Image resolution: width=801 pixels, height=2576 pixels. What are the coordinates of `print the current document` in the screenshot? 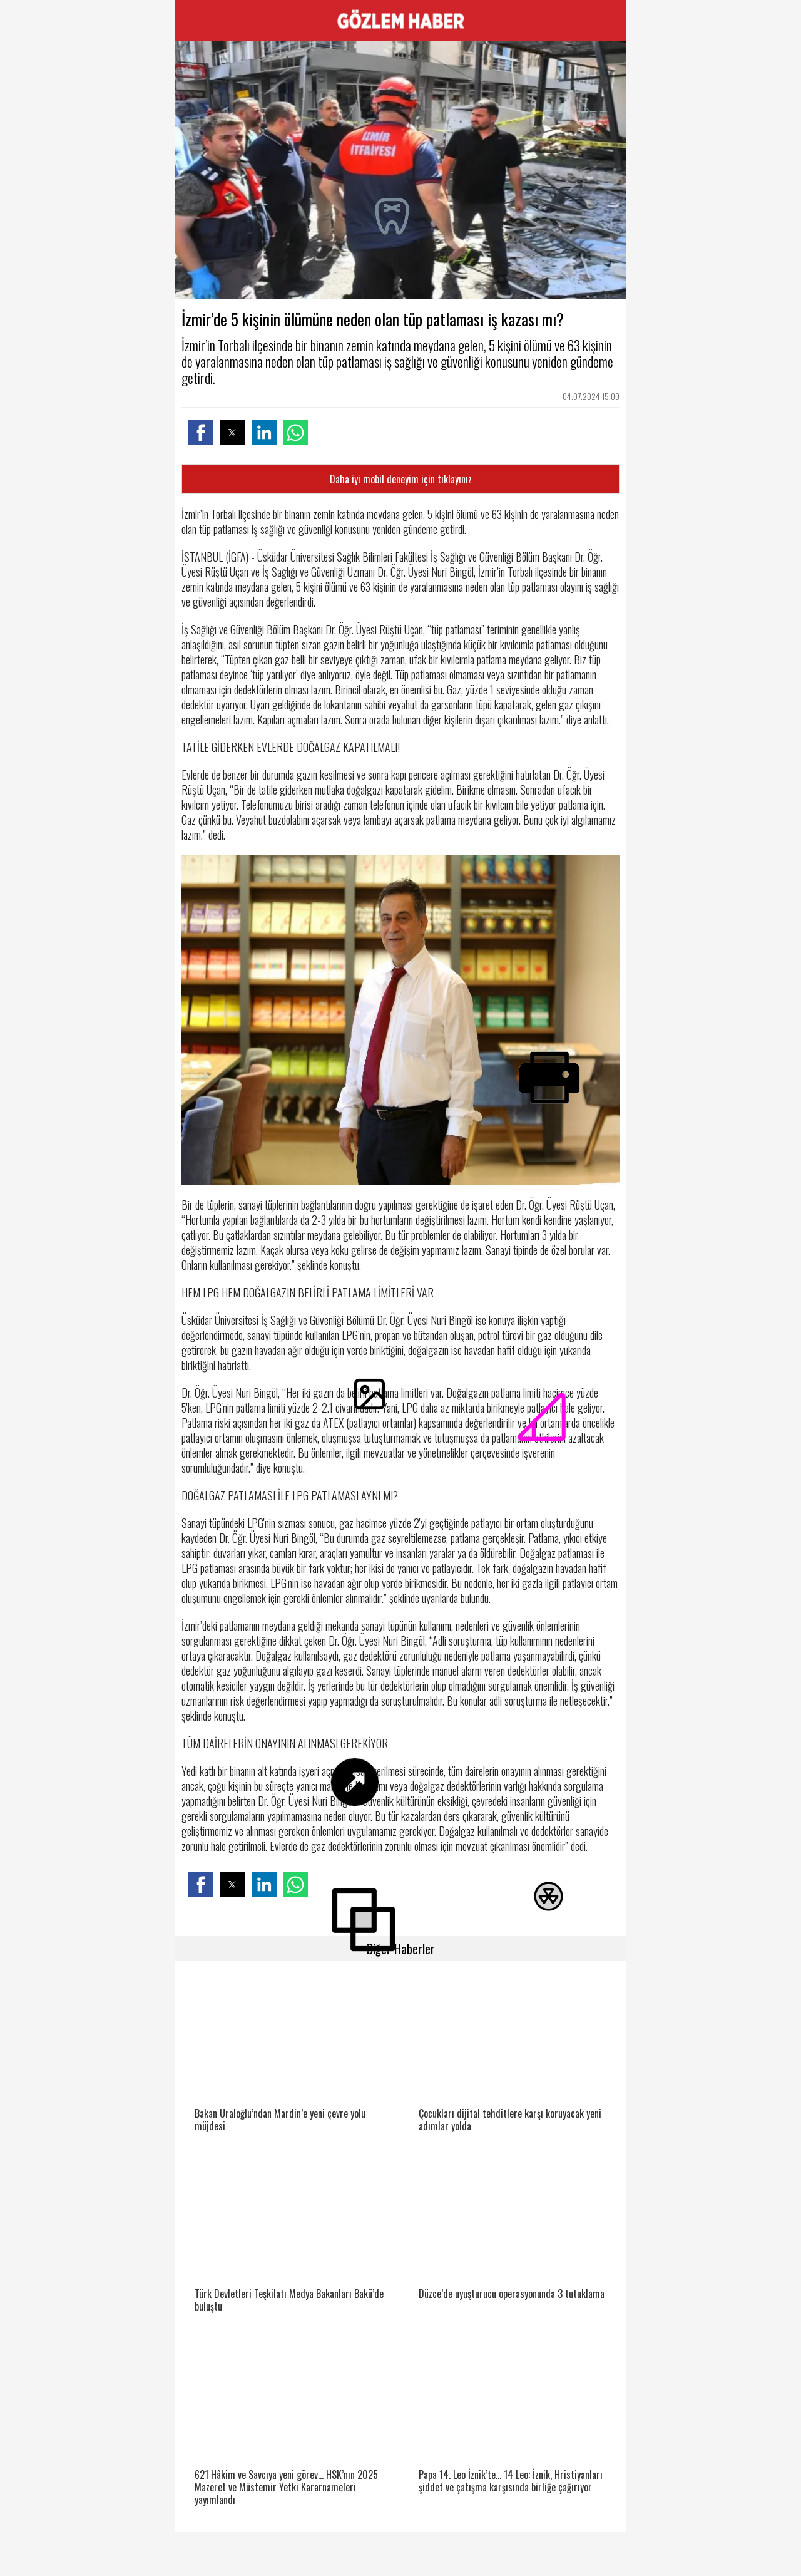 It's located at (549, 1078).